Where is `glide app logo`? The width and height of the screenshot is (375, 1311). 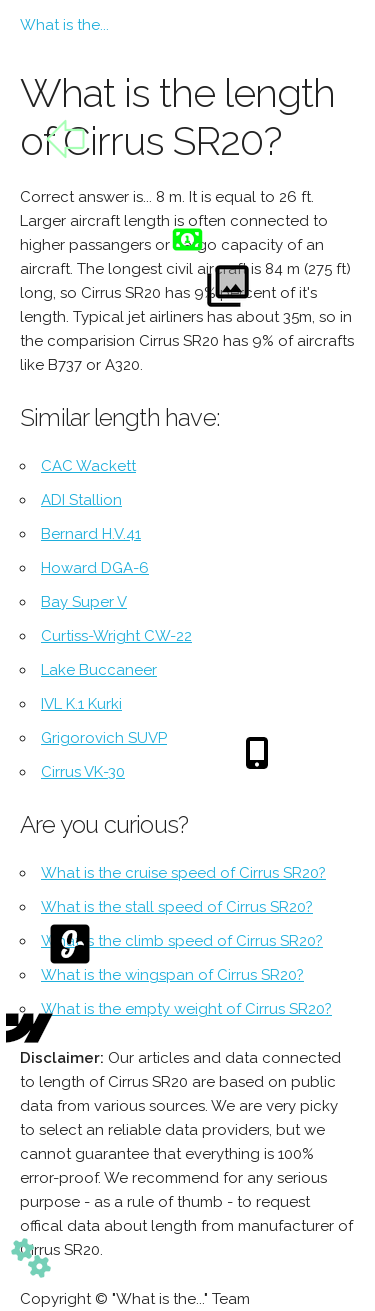 glide app logo is located at coordinates (70, 944).